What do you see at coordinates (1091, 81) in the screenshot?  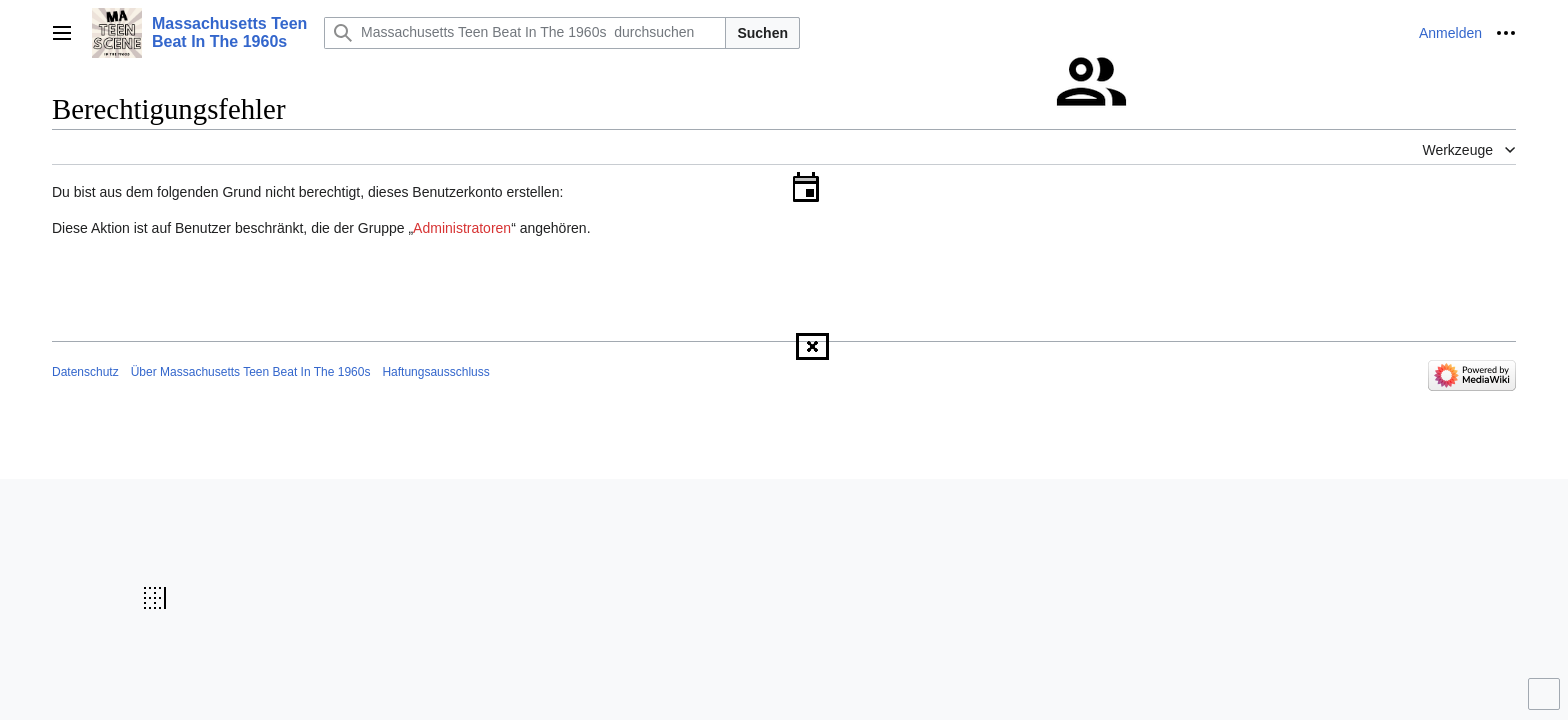 I see `view contacts or people list` at bounding box center [1091, 81].